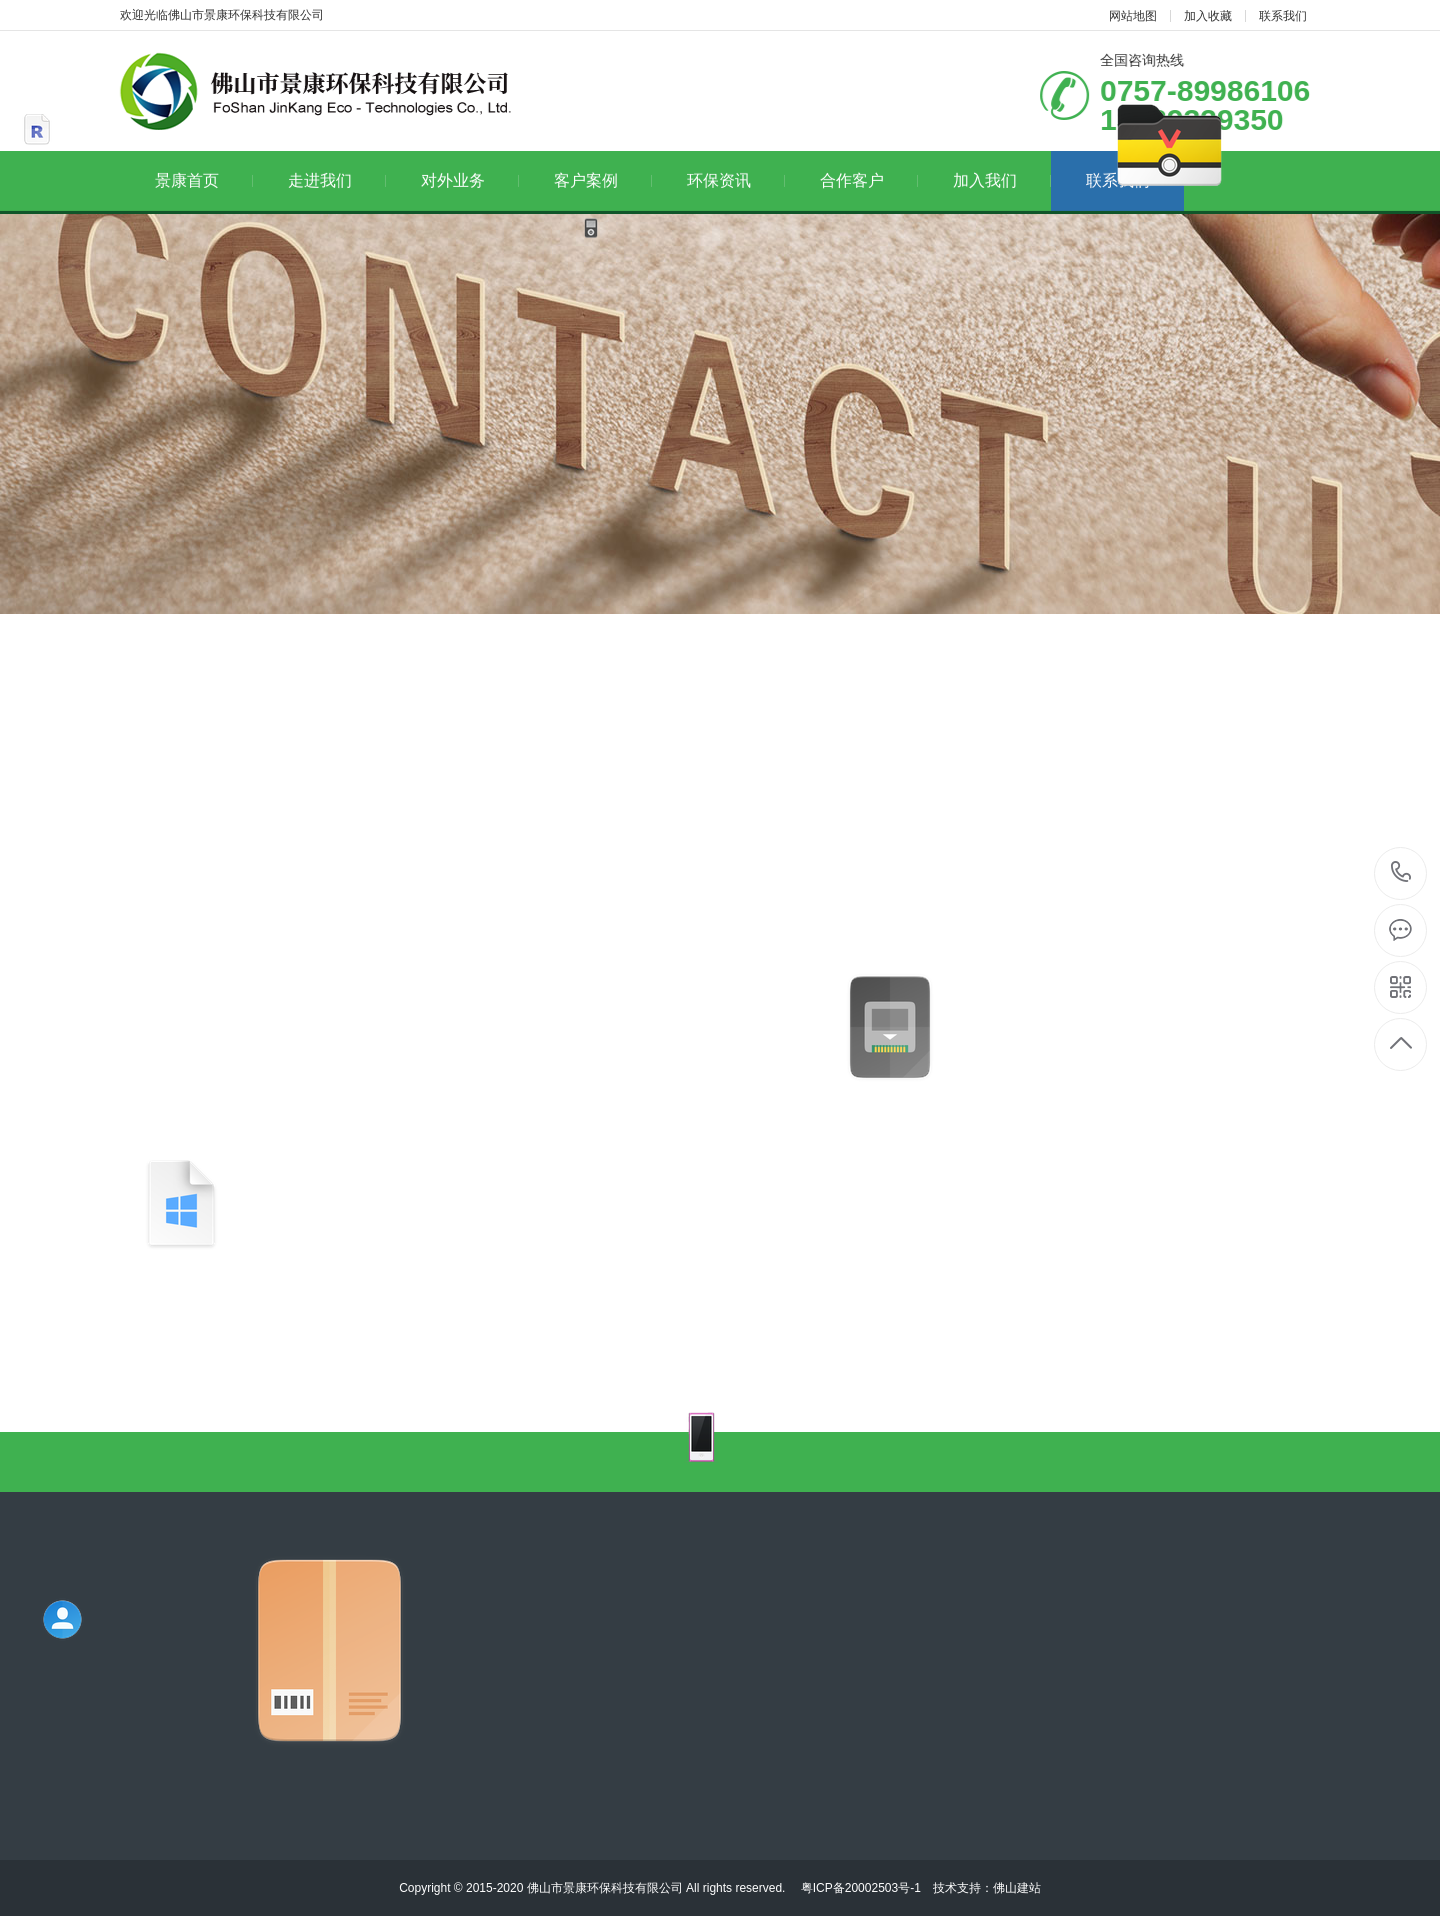 The height and width of the screenshot is (1916, 1440). What do you see at coordinates (37, 129) in the screenshot?
I see `an R programming language source file` at bounding box center [37, 129].